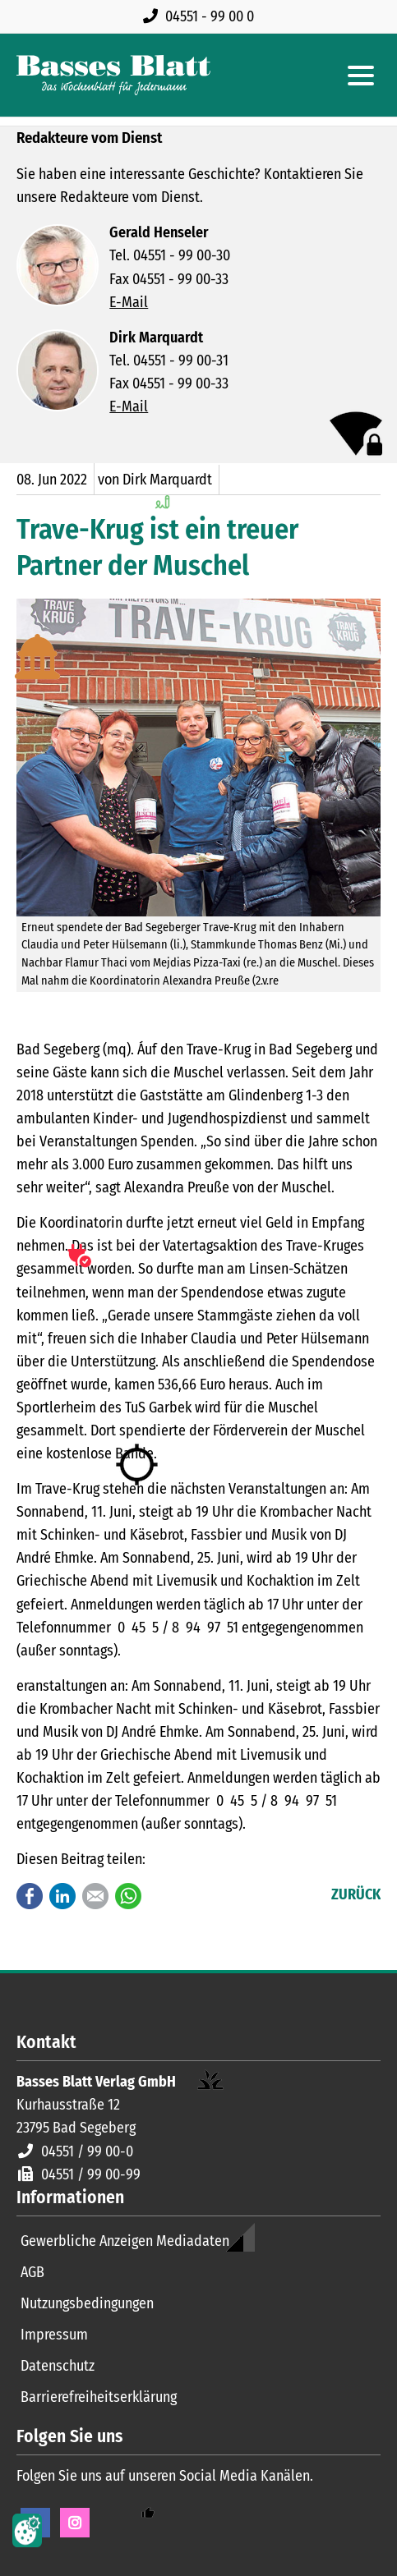  I want to click on indicates weak cellular signal strength (2 bars), so click(240, 2237).